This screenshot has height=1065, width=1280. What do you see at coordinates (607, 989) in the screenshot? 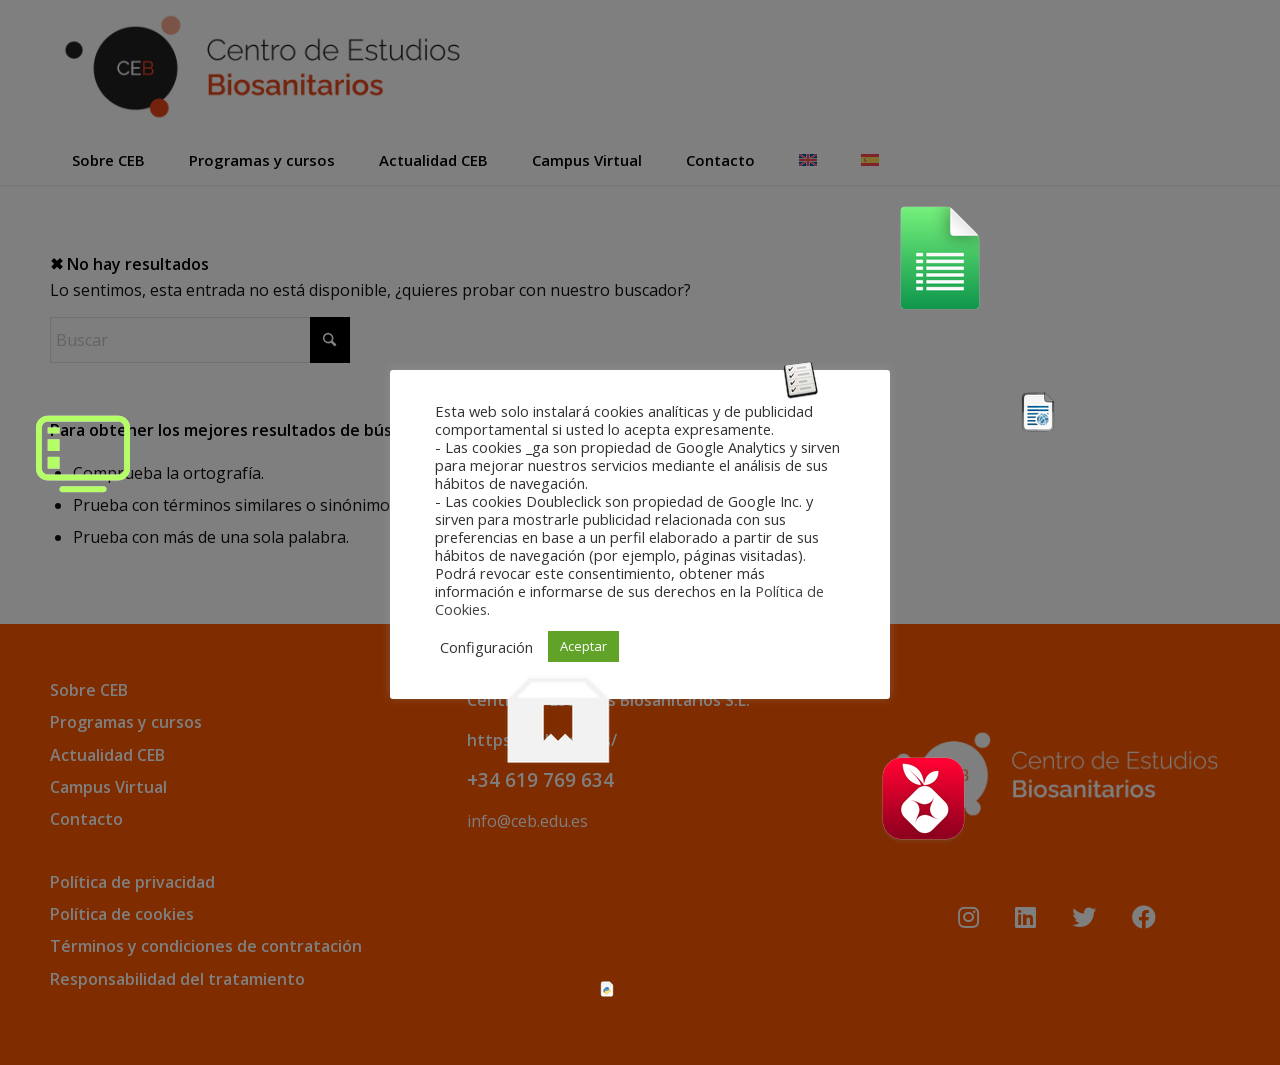
I see `a python script or source code file` at bounding box center [607, 989].